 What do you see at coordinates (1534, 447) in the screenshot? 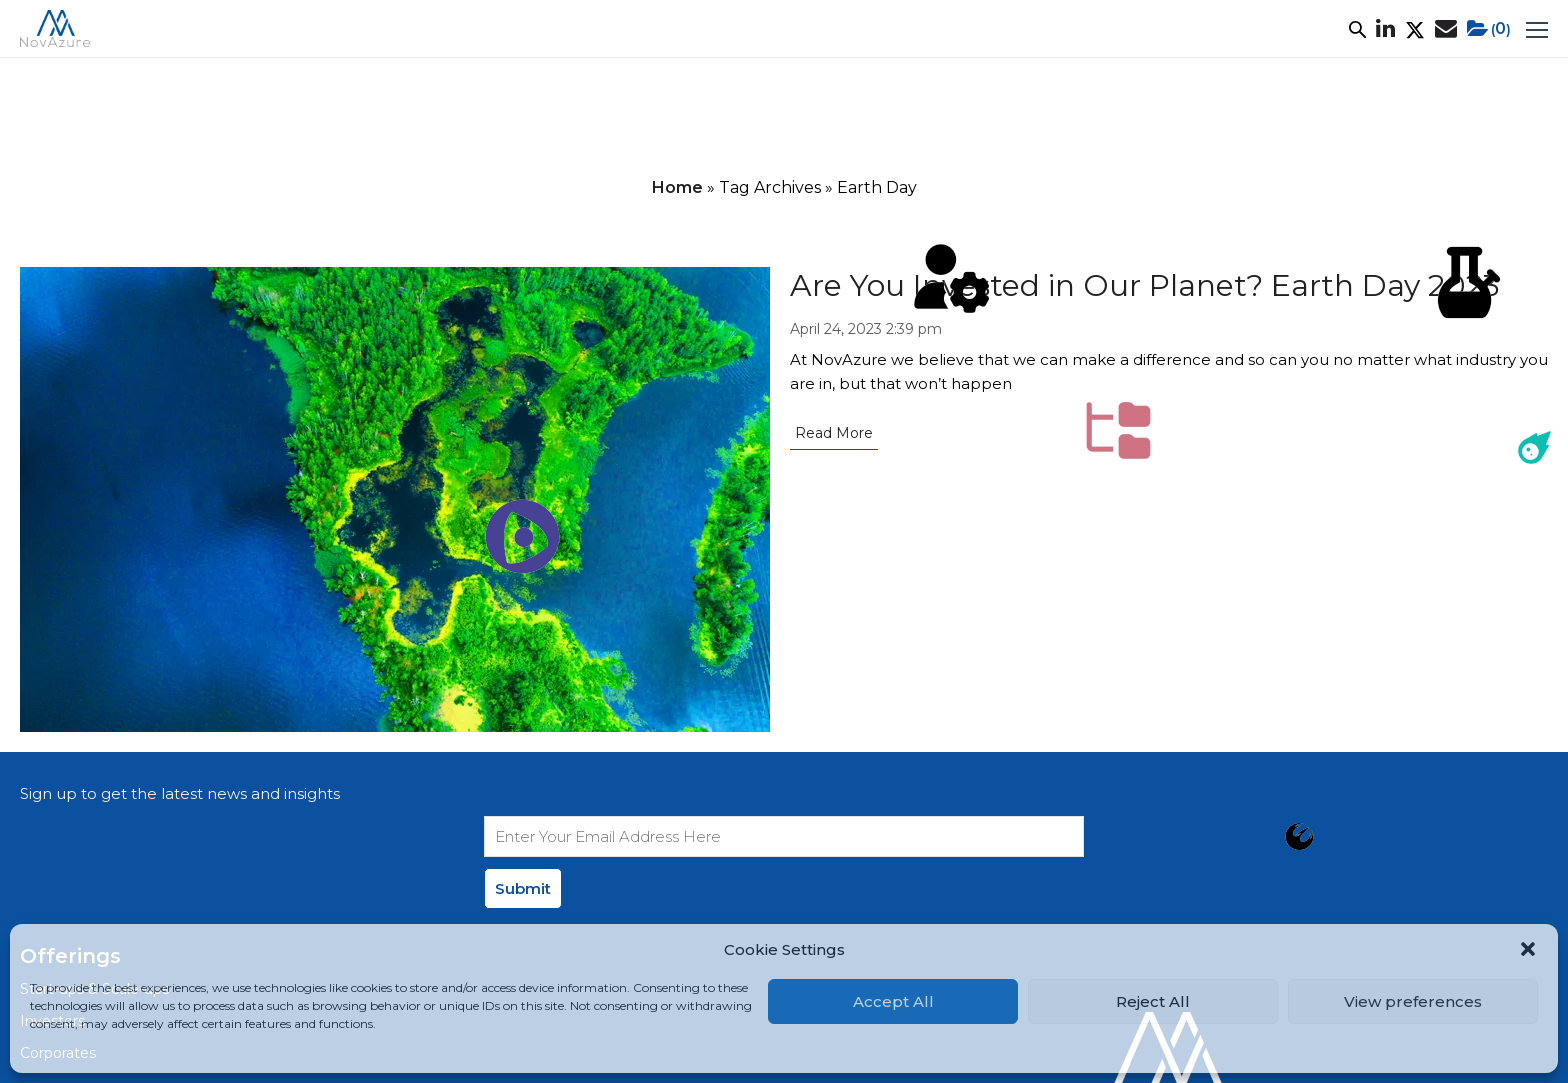
I see `indicates a trending or viral item` at bounding box center [1534, 447].